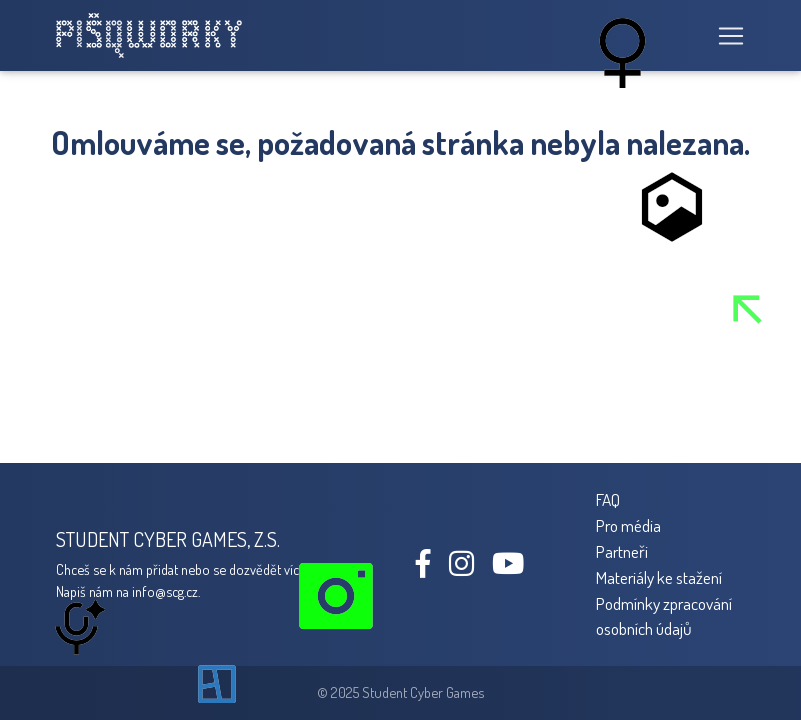 The image size is (801, 720). What do you see at coordinates (672, 207) in the screenshot?
I see `view NFT collection or digital assets` at bounding box center [672, 207].